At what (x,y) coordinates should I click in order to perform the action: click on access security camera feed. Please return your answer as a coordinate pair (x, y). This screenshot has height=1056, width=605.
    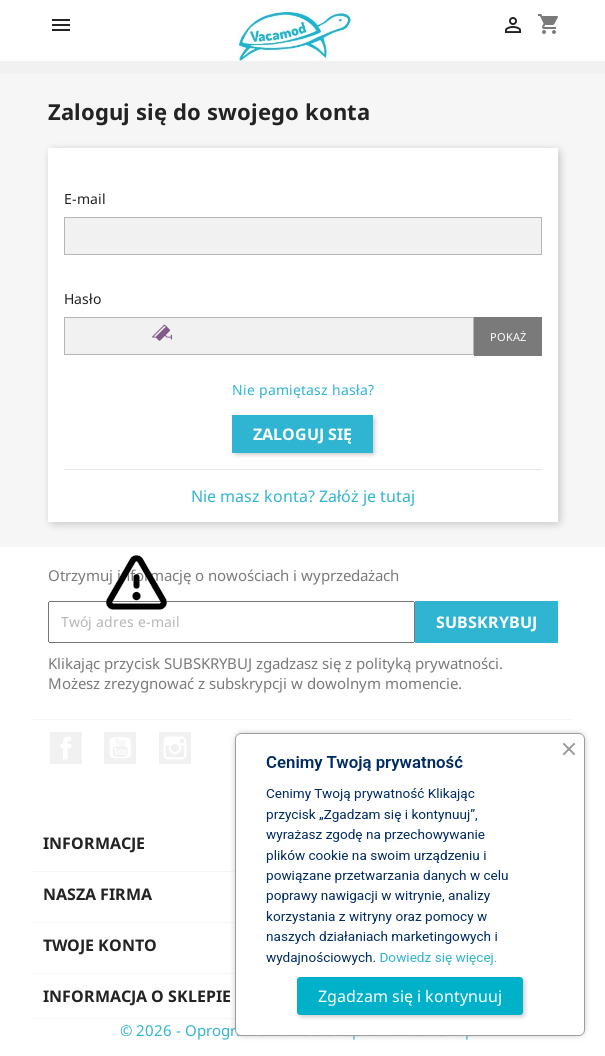
    Looking at the image, I should click on (162, 334).